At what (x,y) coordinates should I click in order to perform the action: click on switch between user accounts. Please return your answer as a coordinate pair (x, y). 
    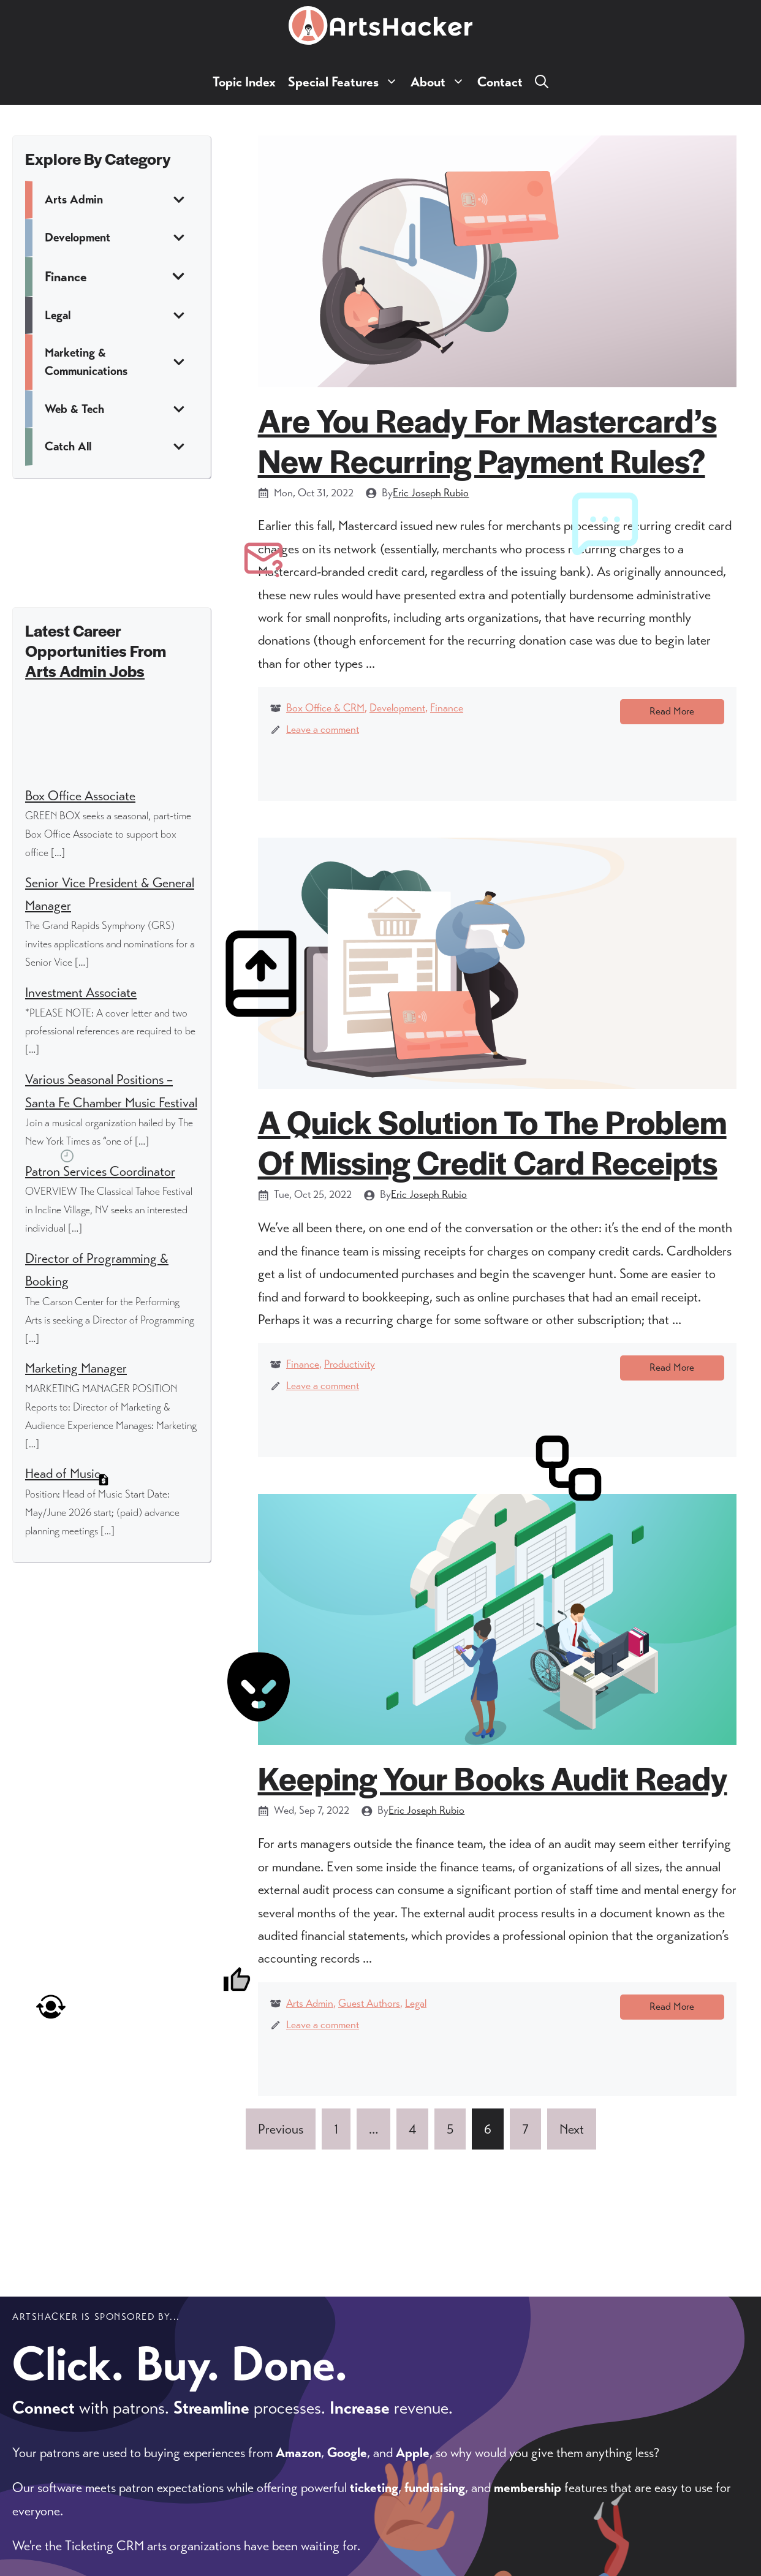
    Looking at the image, I should click on (51, 2007).